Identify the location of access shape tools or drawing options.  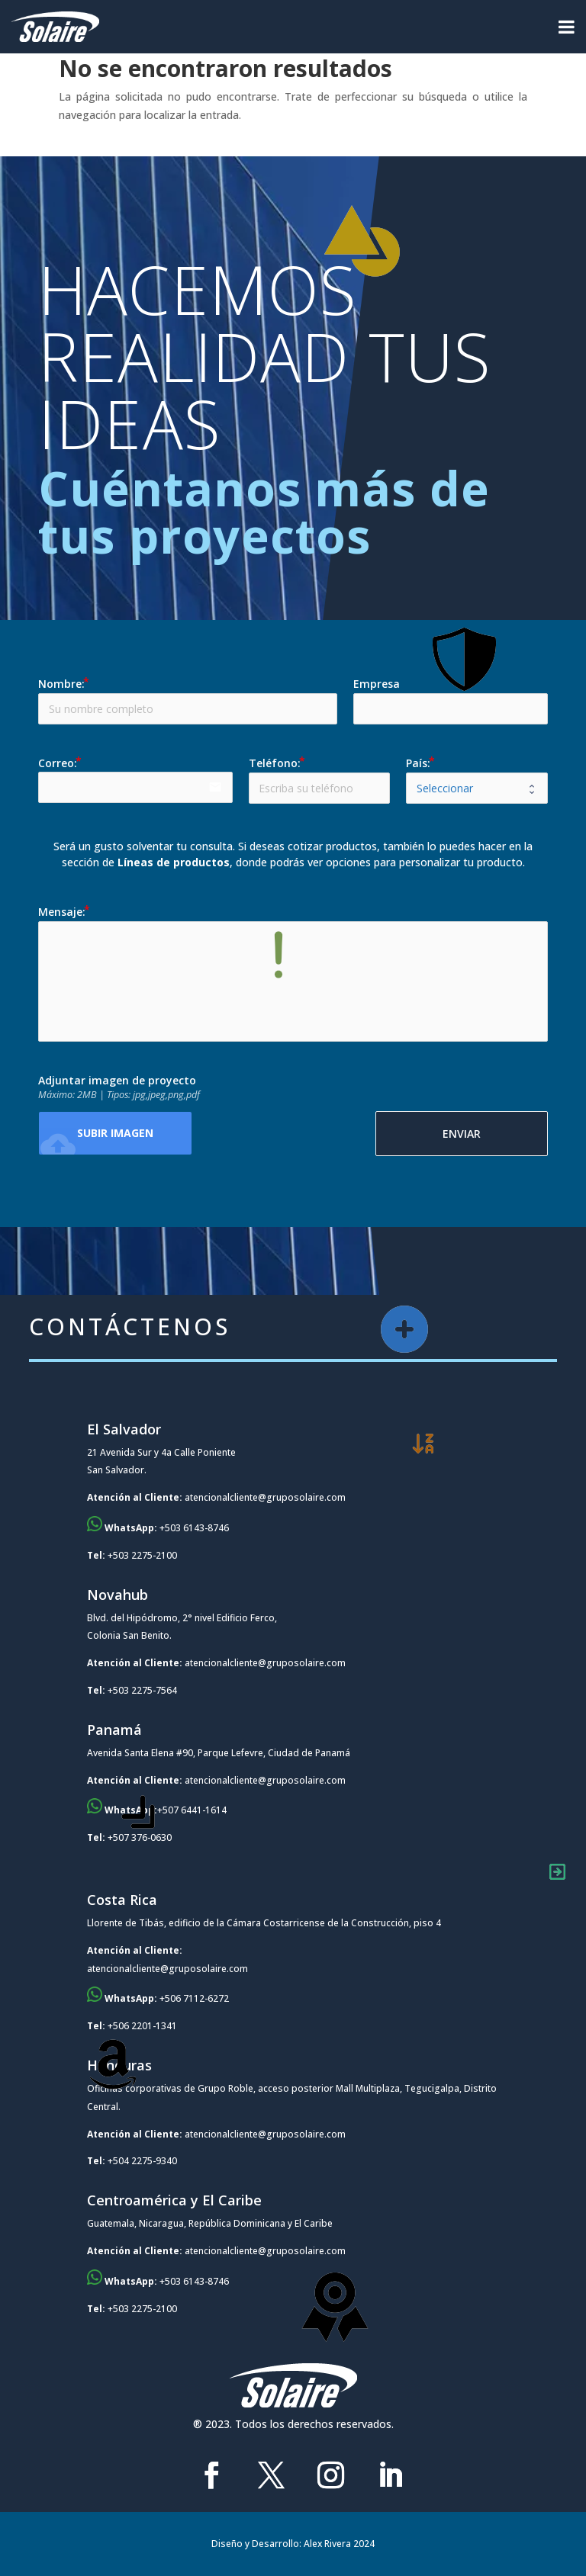
(362, 242).